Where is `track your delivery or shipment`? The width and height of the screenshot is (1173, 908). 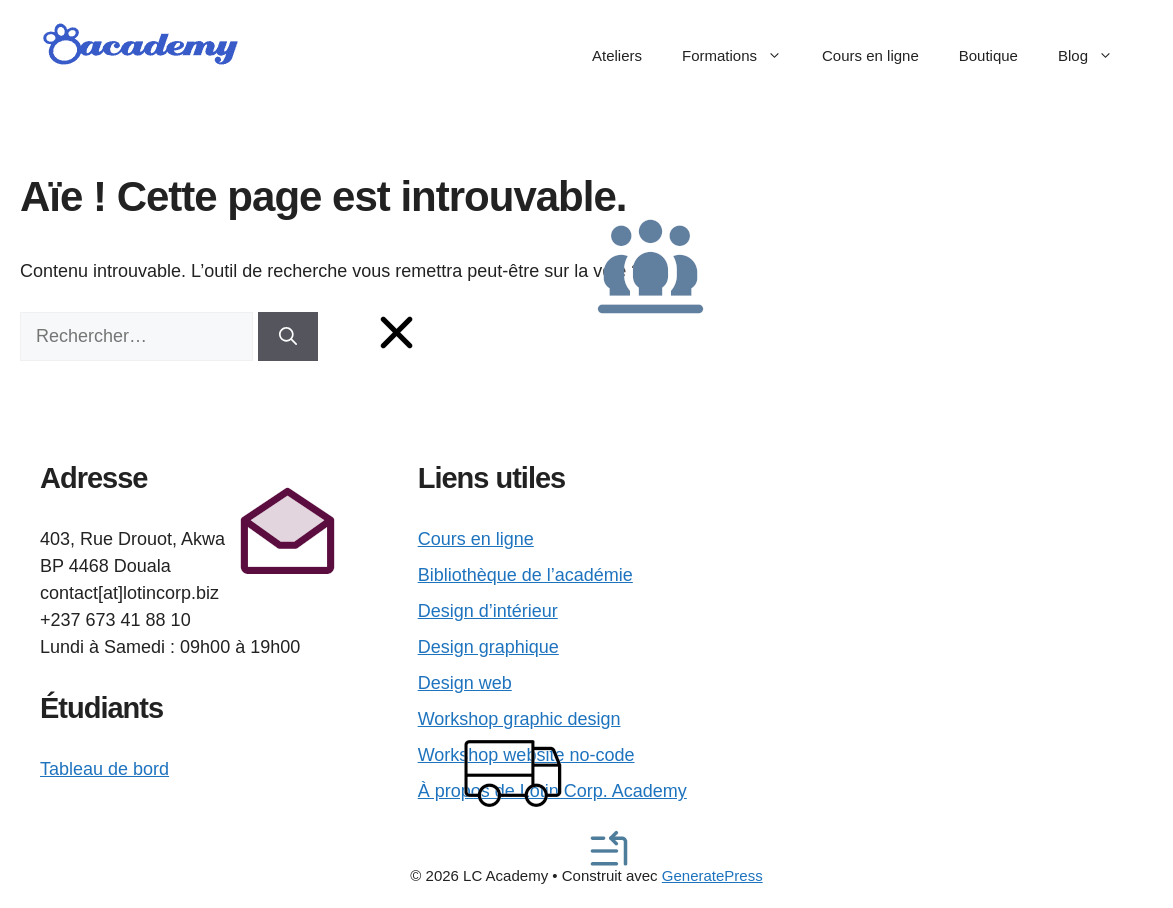 track your delivery or shipment is located at coordinates (509, 768).